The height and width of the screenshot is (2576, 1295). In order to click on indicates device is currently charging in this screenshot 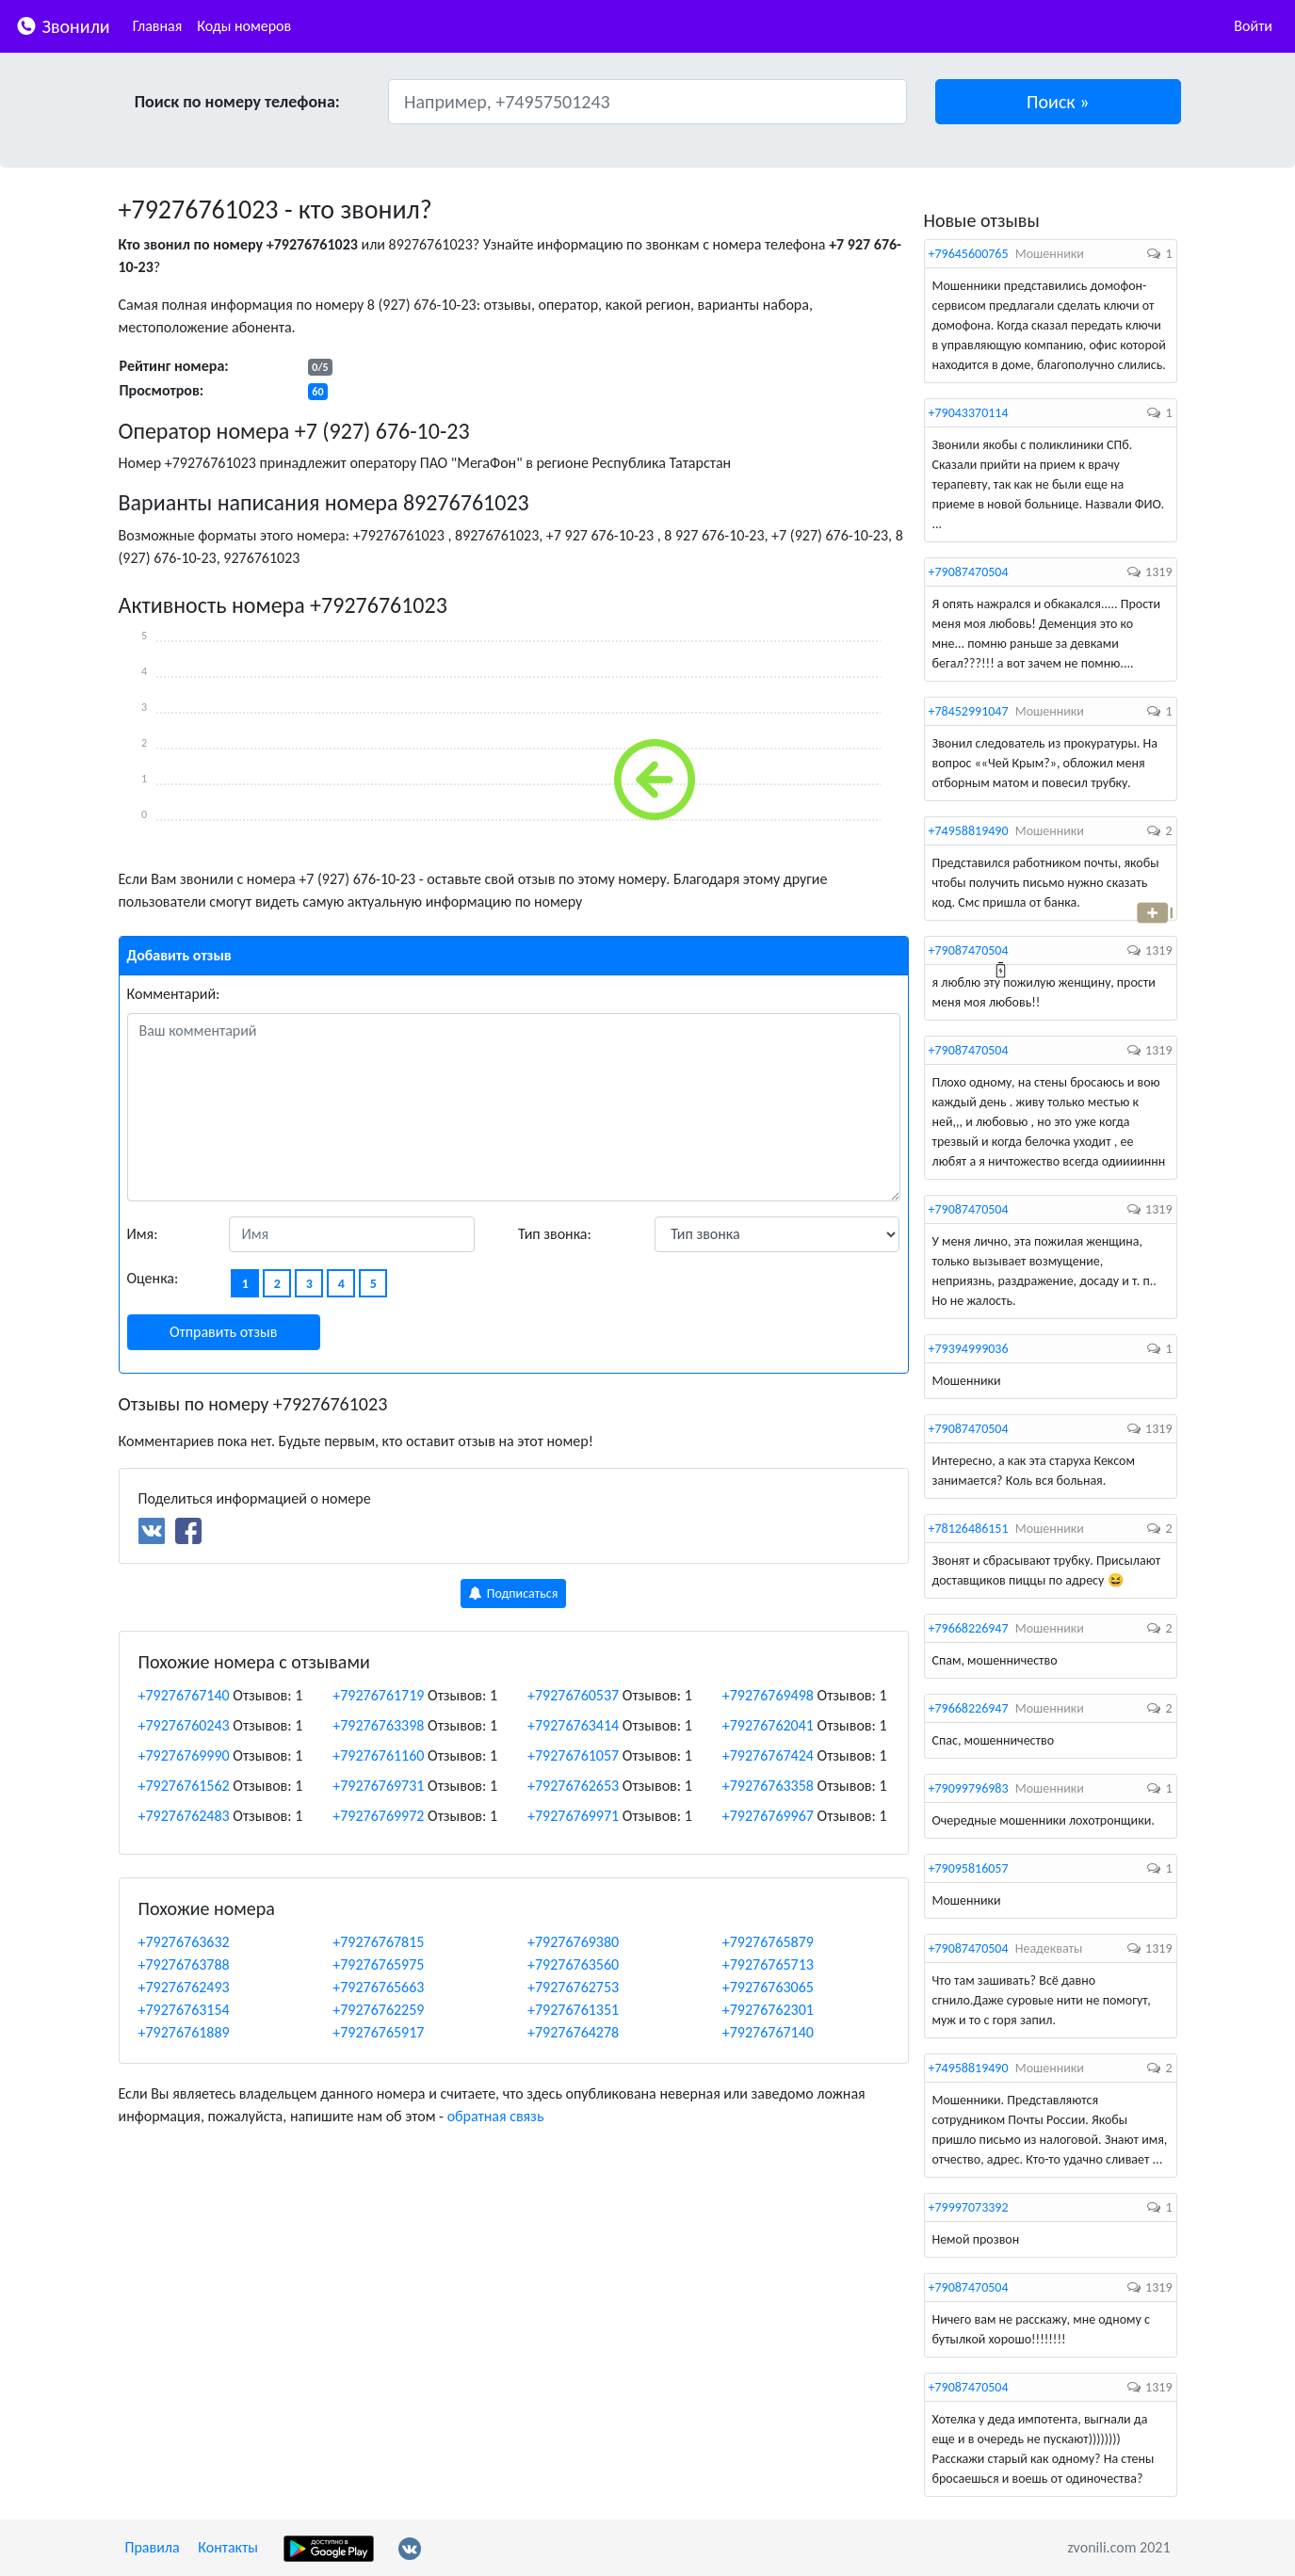, I will do `click(1000, 970)`.